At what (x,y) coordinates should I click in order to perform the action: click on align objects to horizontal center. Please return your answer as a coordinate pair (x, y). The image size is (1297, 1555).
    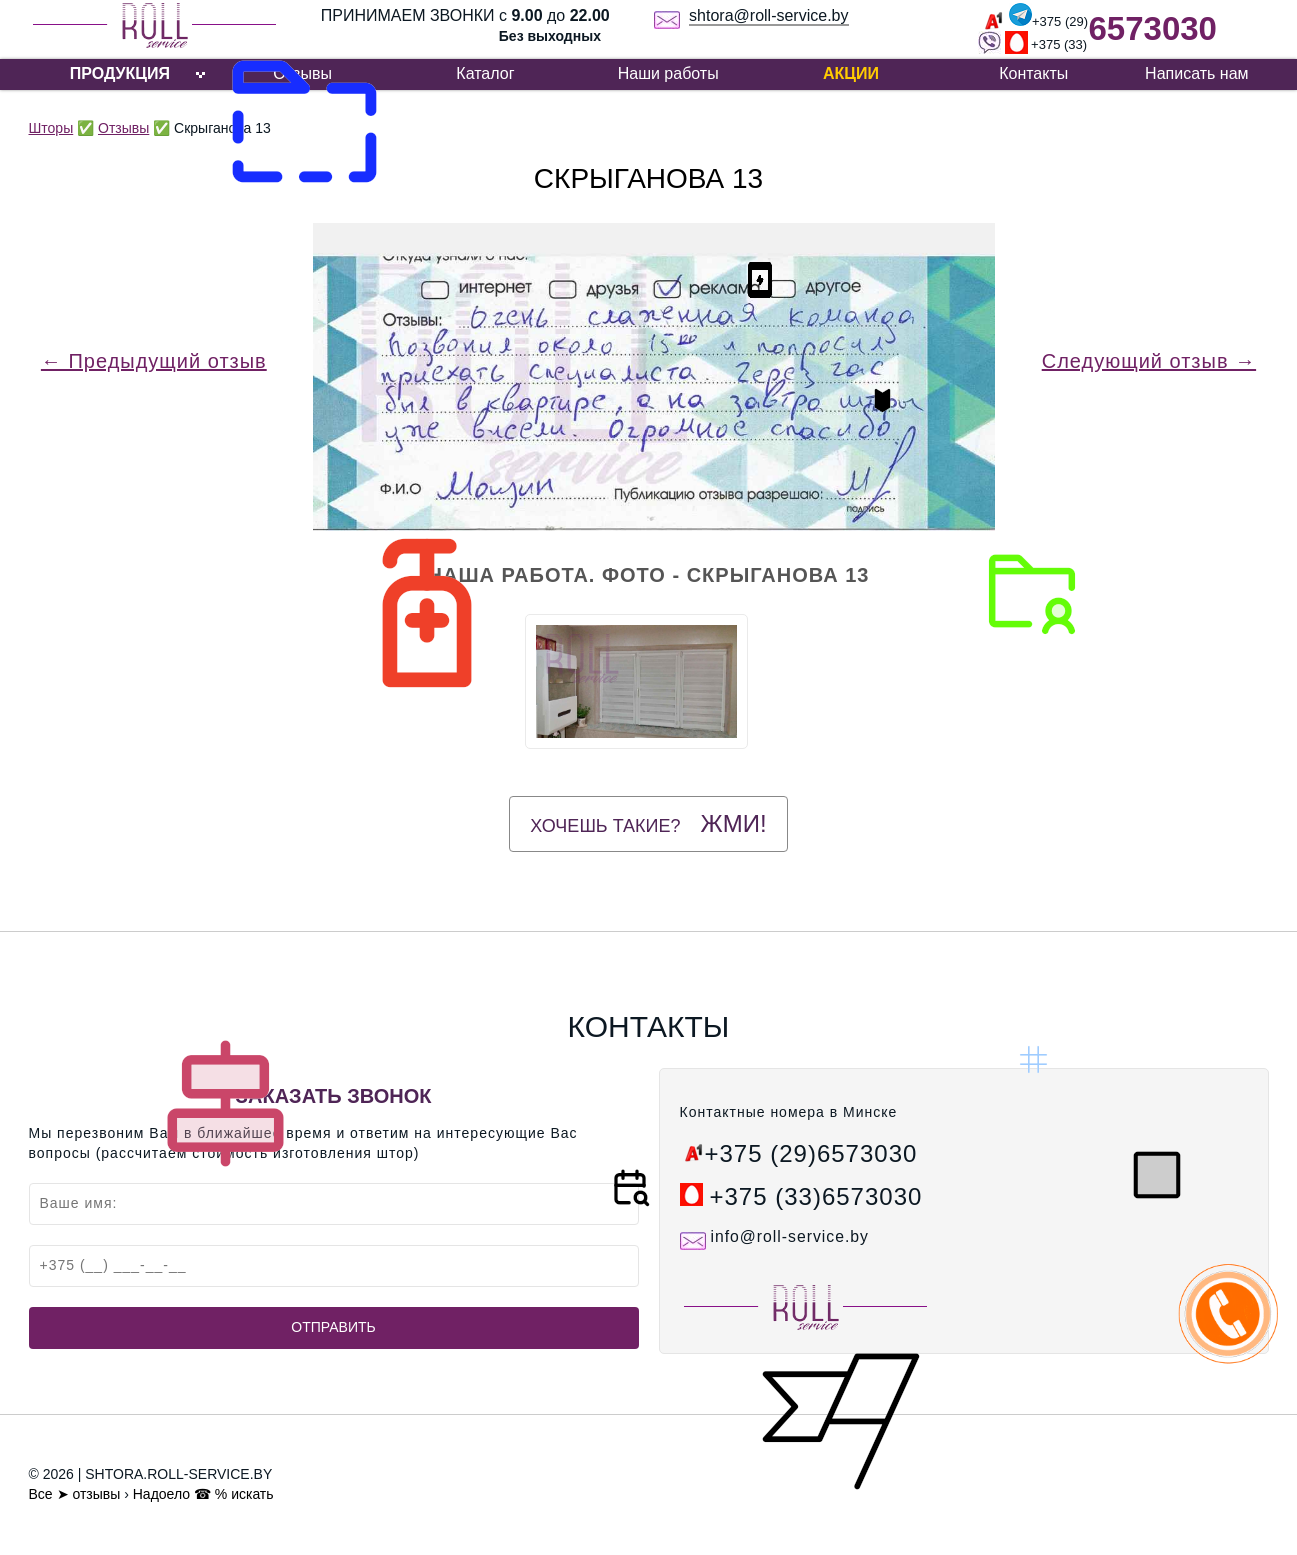
    Looking at the image, I should click on (225, 1103).